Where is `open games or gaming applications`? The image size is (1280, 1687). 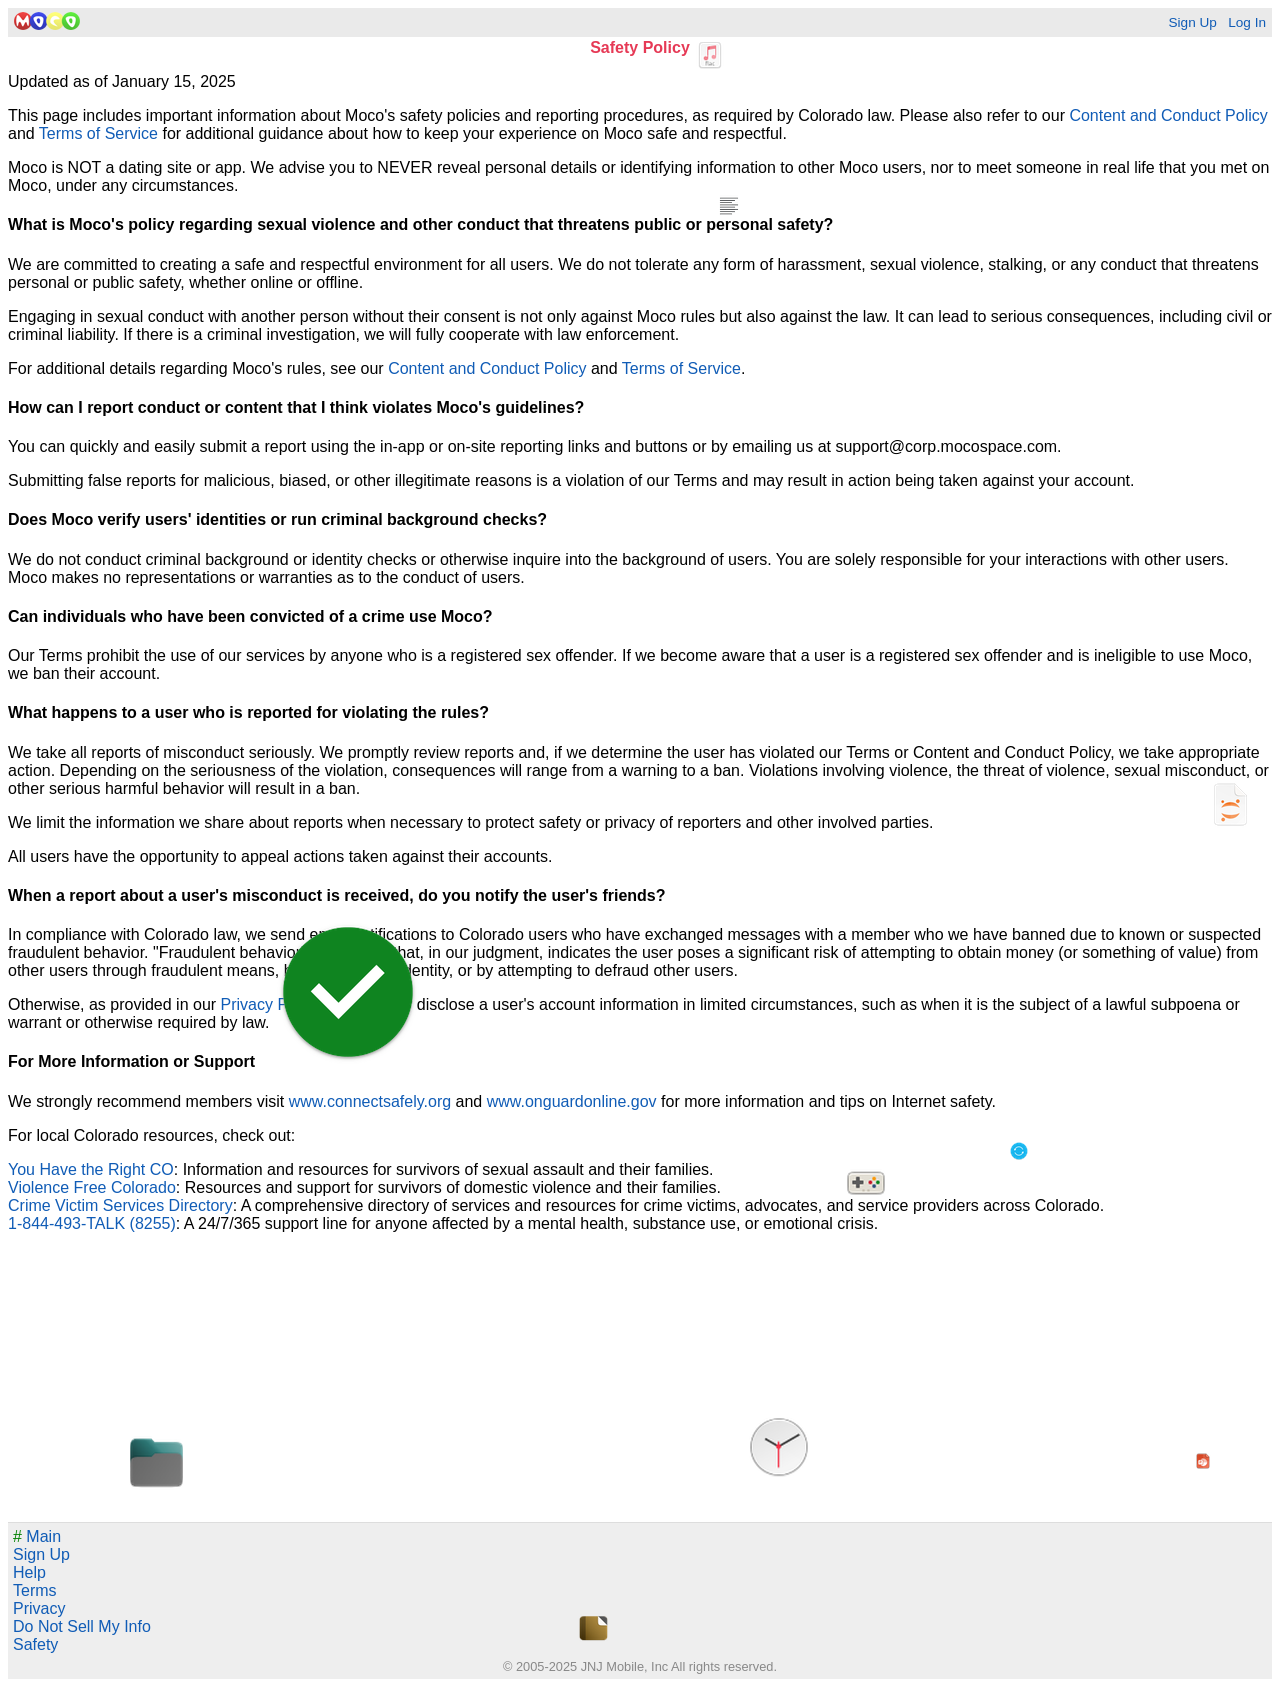
open games or gaming applications is located at coordinates (866, 1183).